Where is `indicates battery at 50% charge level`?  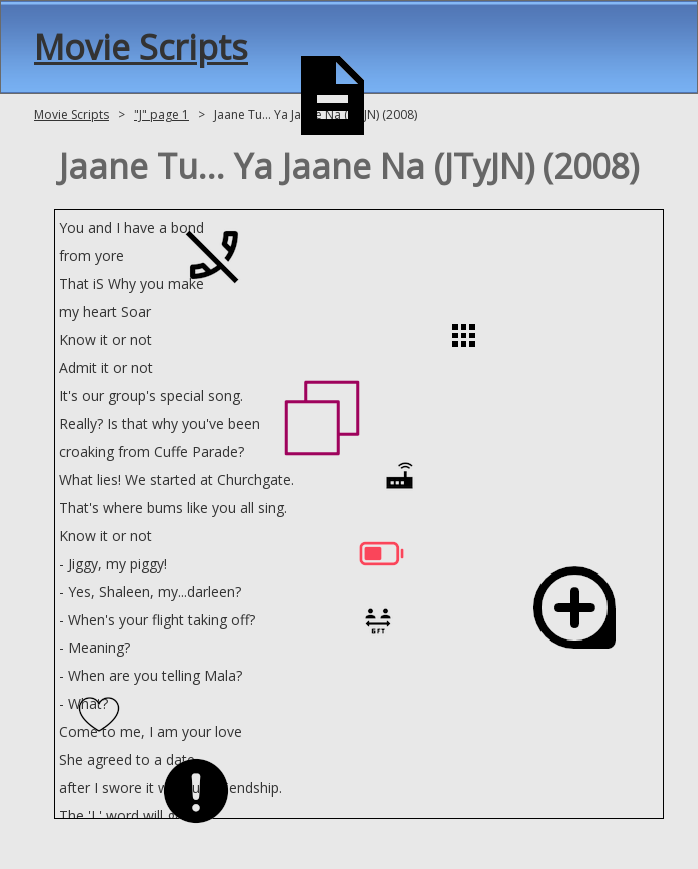 indicates battery at 50% charge level is located at coordinates (381, 553).